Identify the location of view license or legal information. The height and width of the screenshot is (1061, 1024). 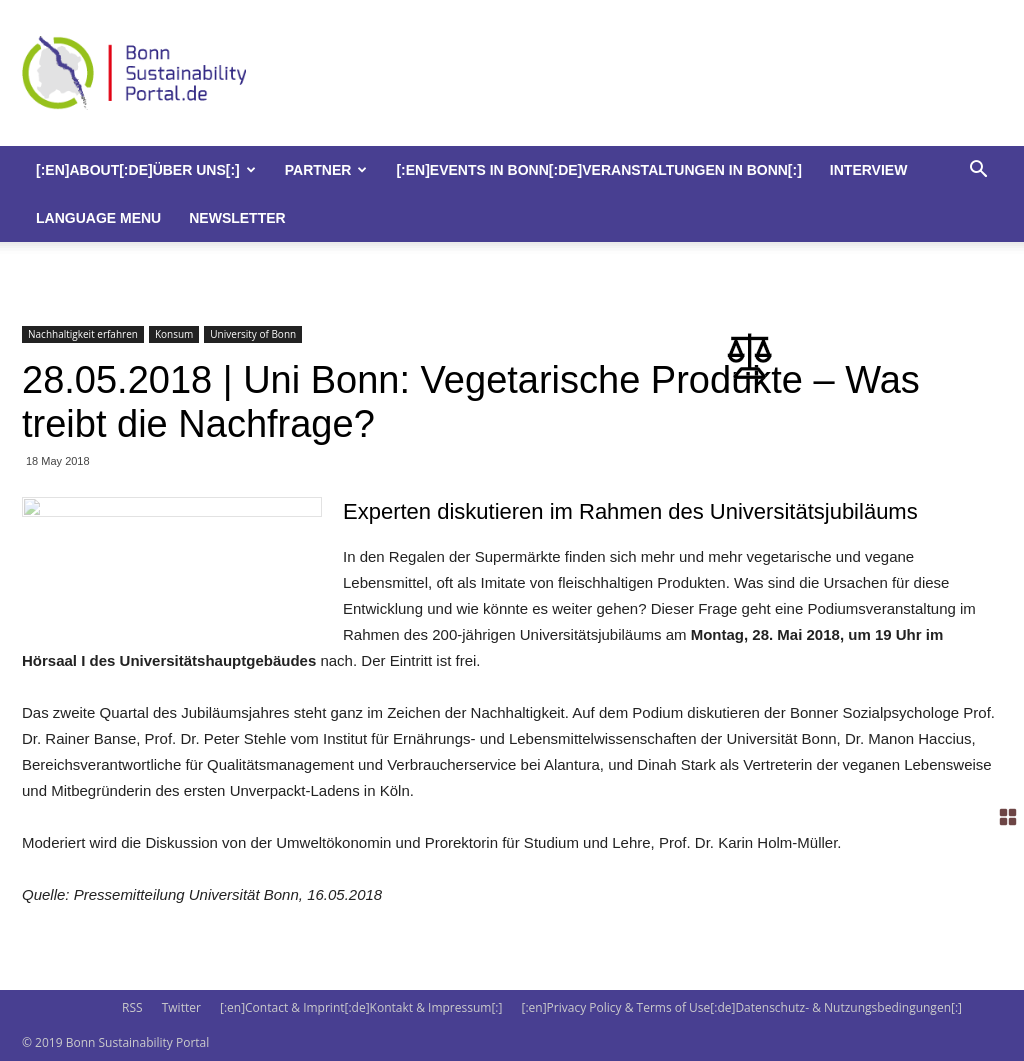
(748, 357).